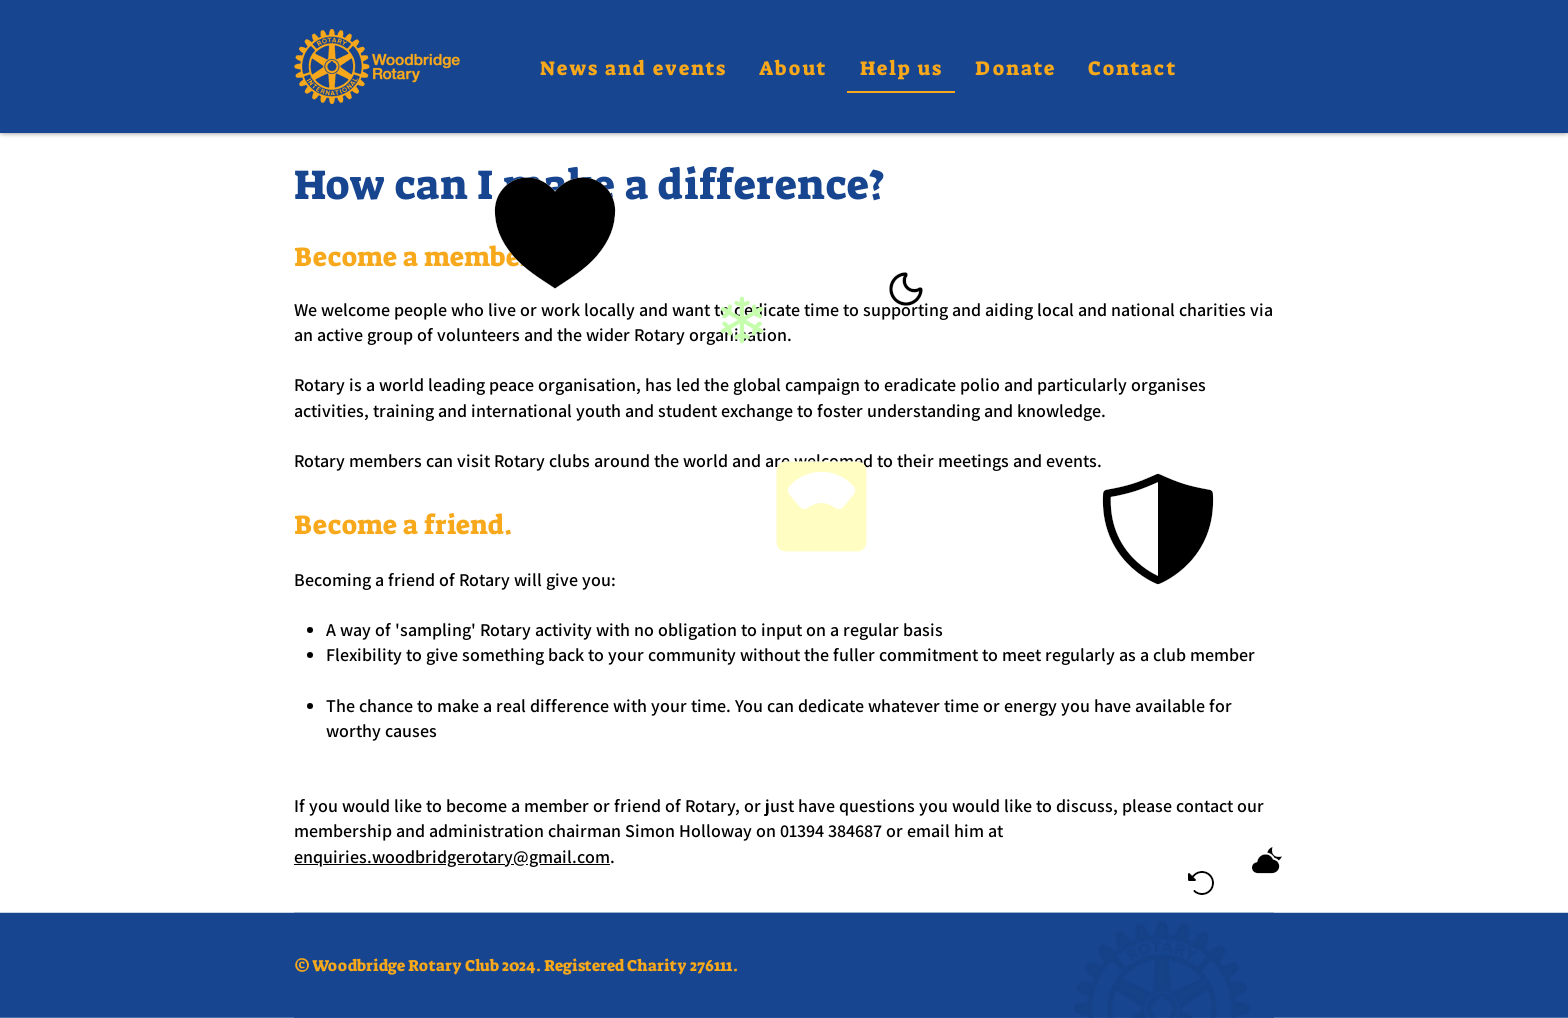 Image resolution: width=1568 pixels, height=1018 pixels. I want to click on indicates partial security or protection status, so click(1158, 529).